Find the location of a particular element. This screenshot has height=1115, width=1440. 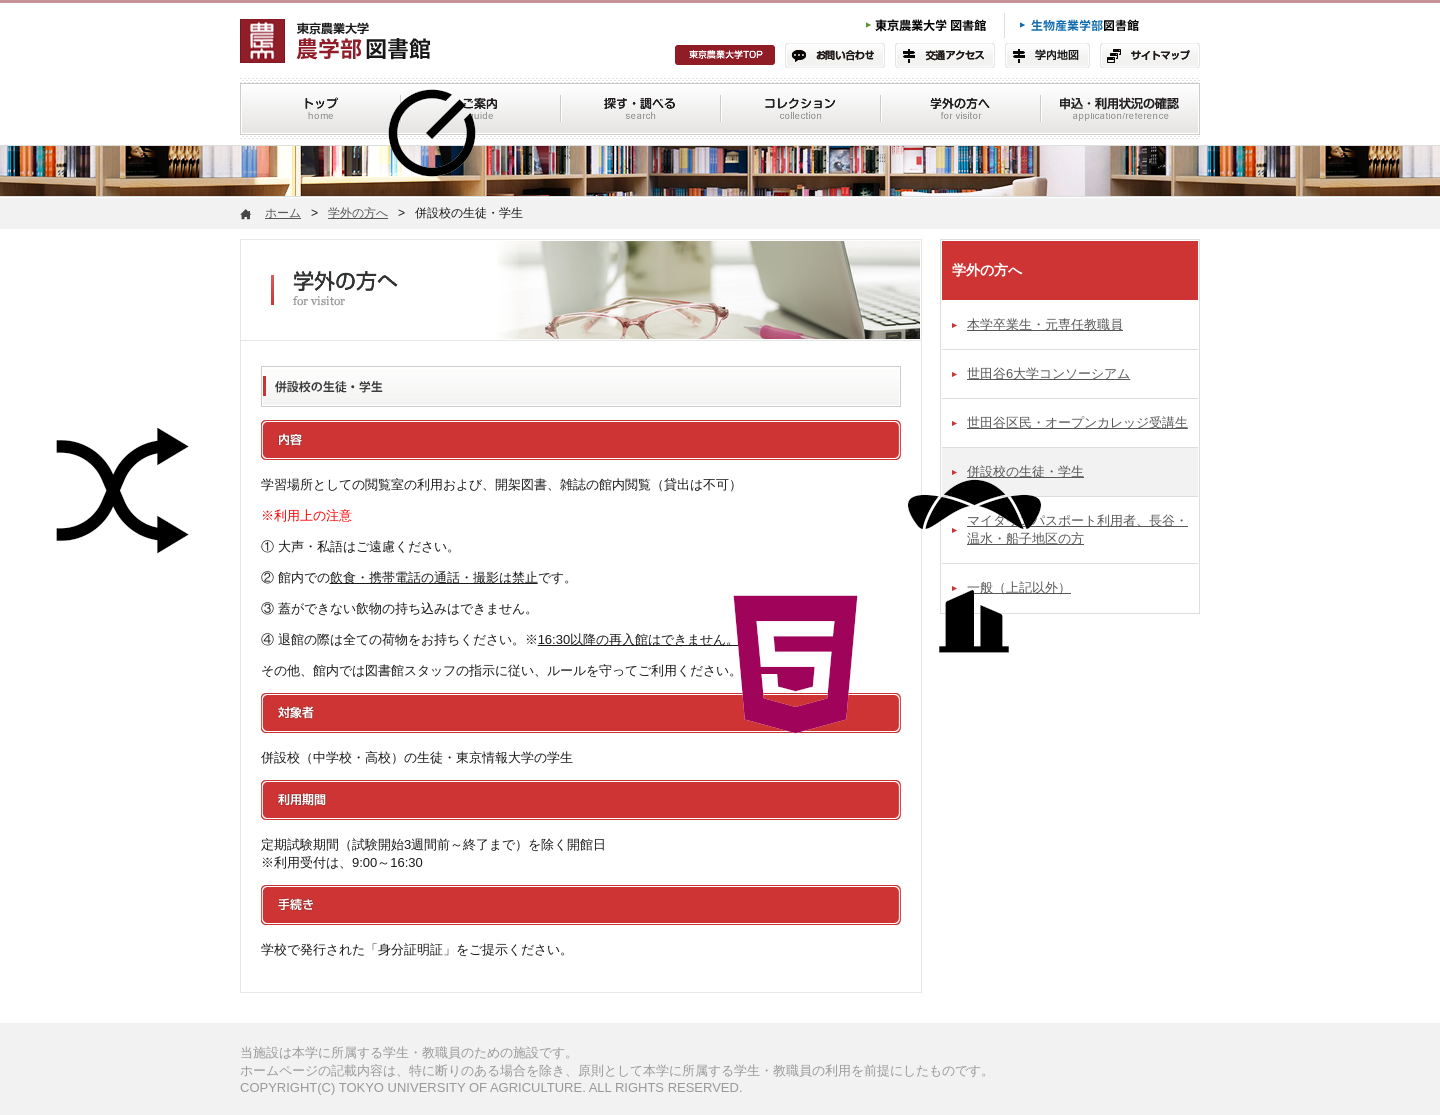

shuffle playback order is located at coordinates (119, 490).